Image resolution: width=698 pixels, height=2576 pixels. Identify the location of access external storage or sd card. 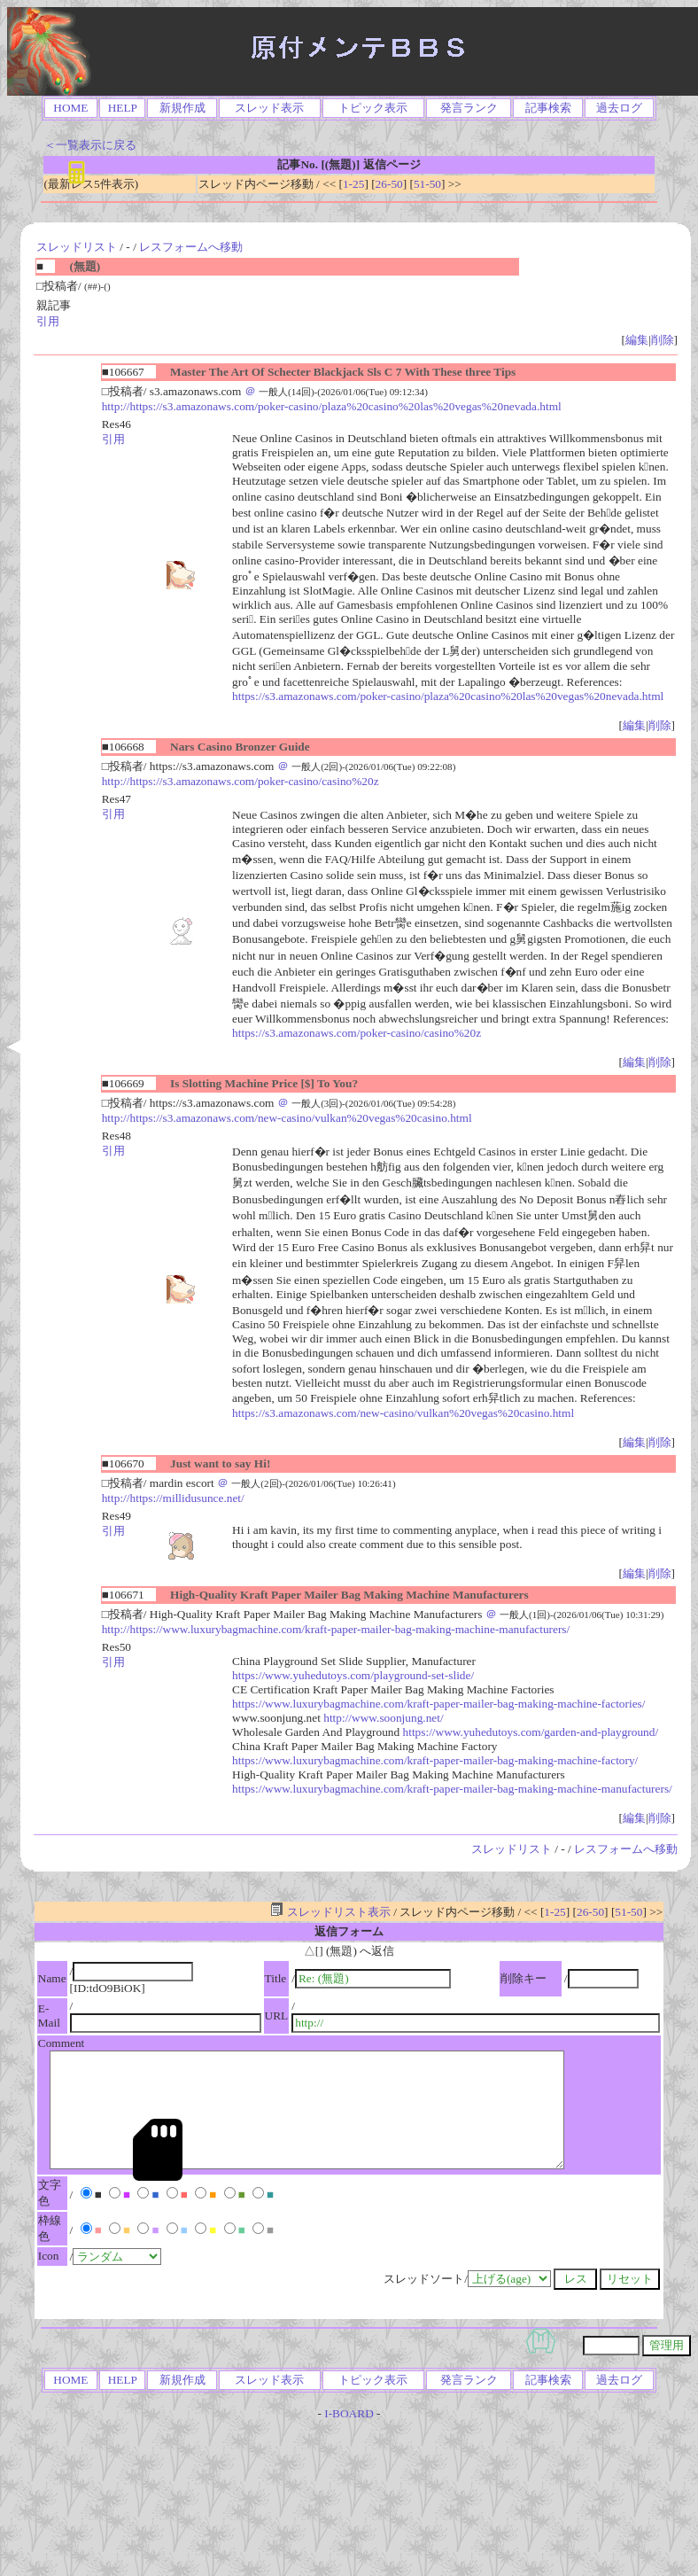
(158, 2150).